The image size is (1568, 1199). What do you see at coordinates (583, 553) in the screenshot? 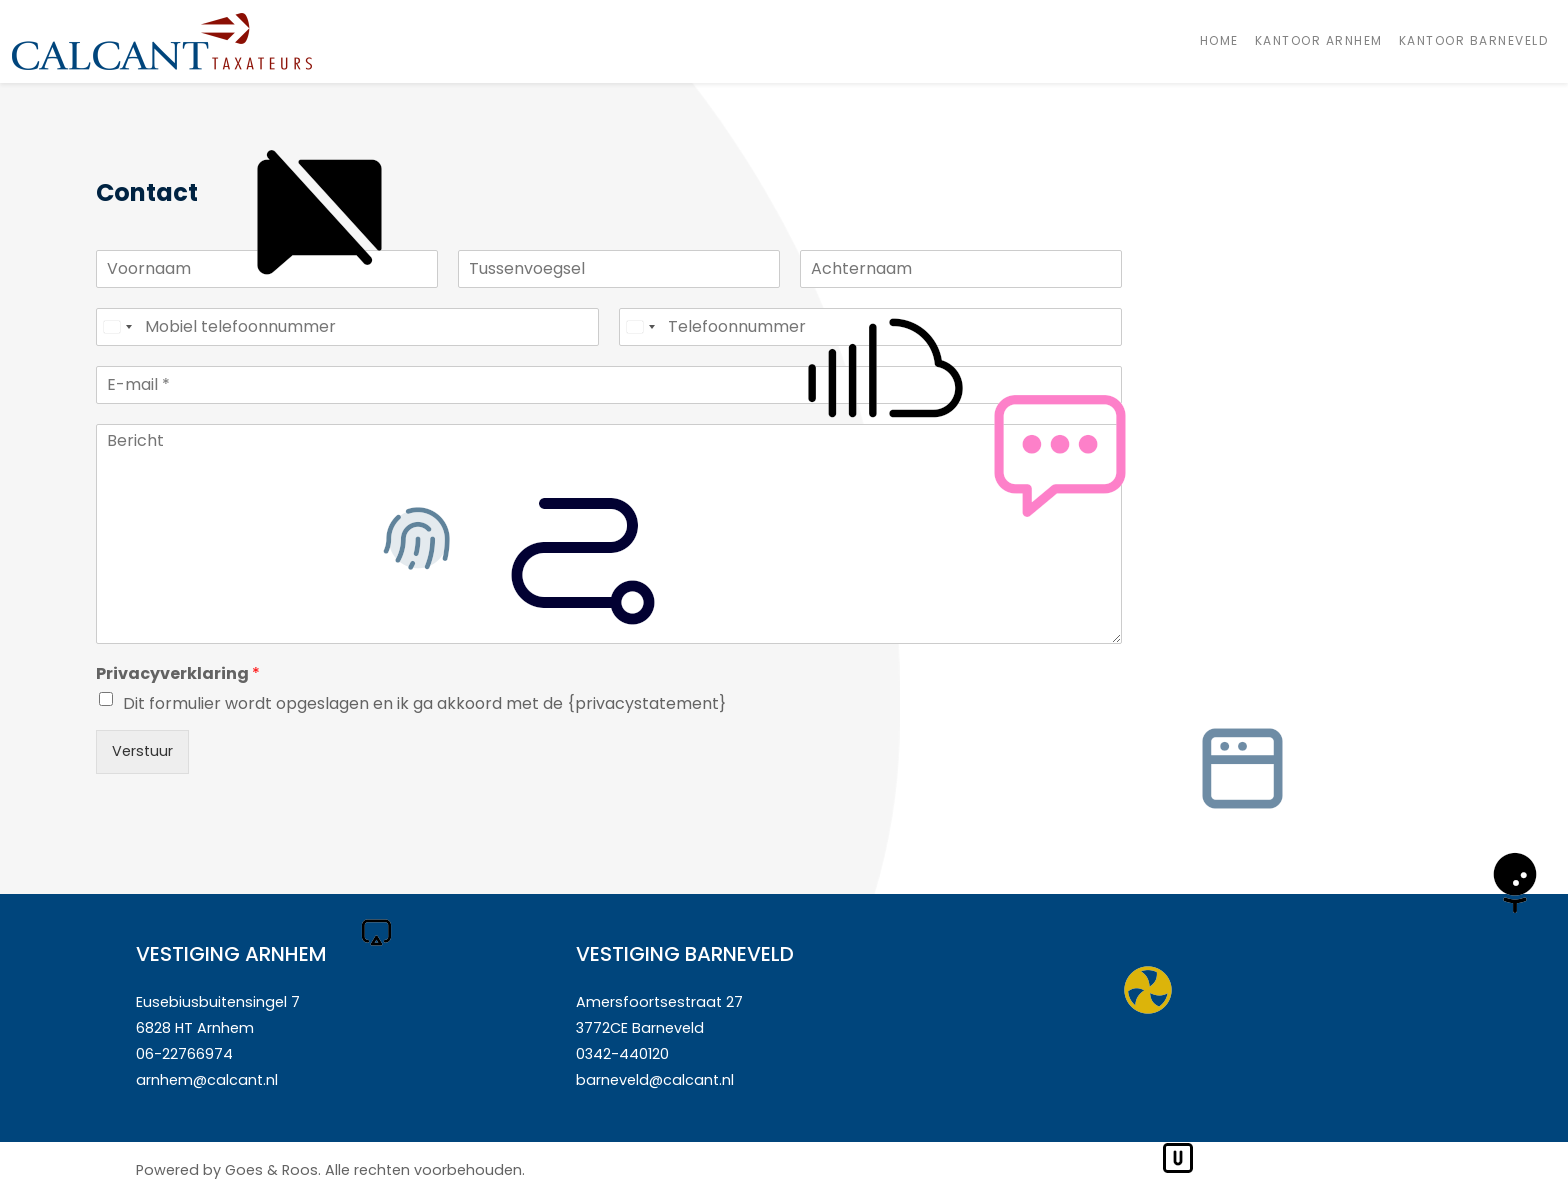
I see `view or edit a route path` at bounding box center [583, 553].